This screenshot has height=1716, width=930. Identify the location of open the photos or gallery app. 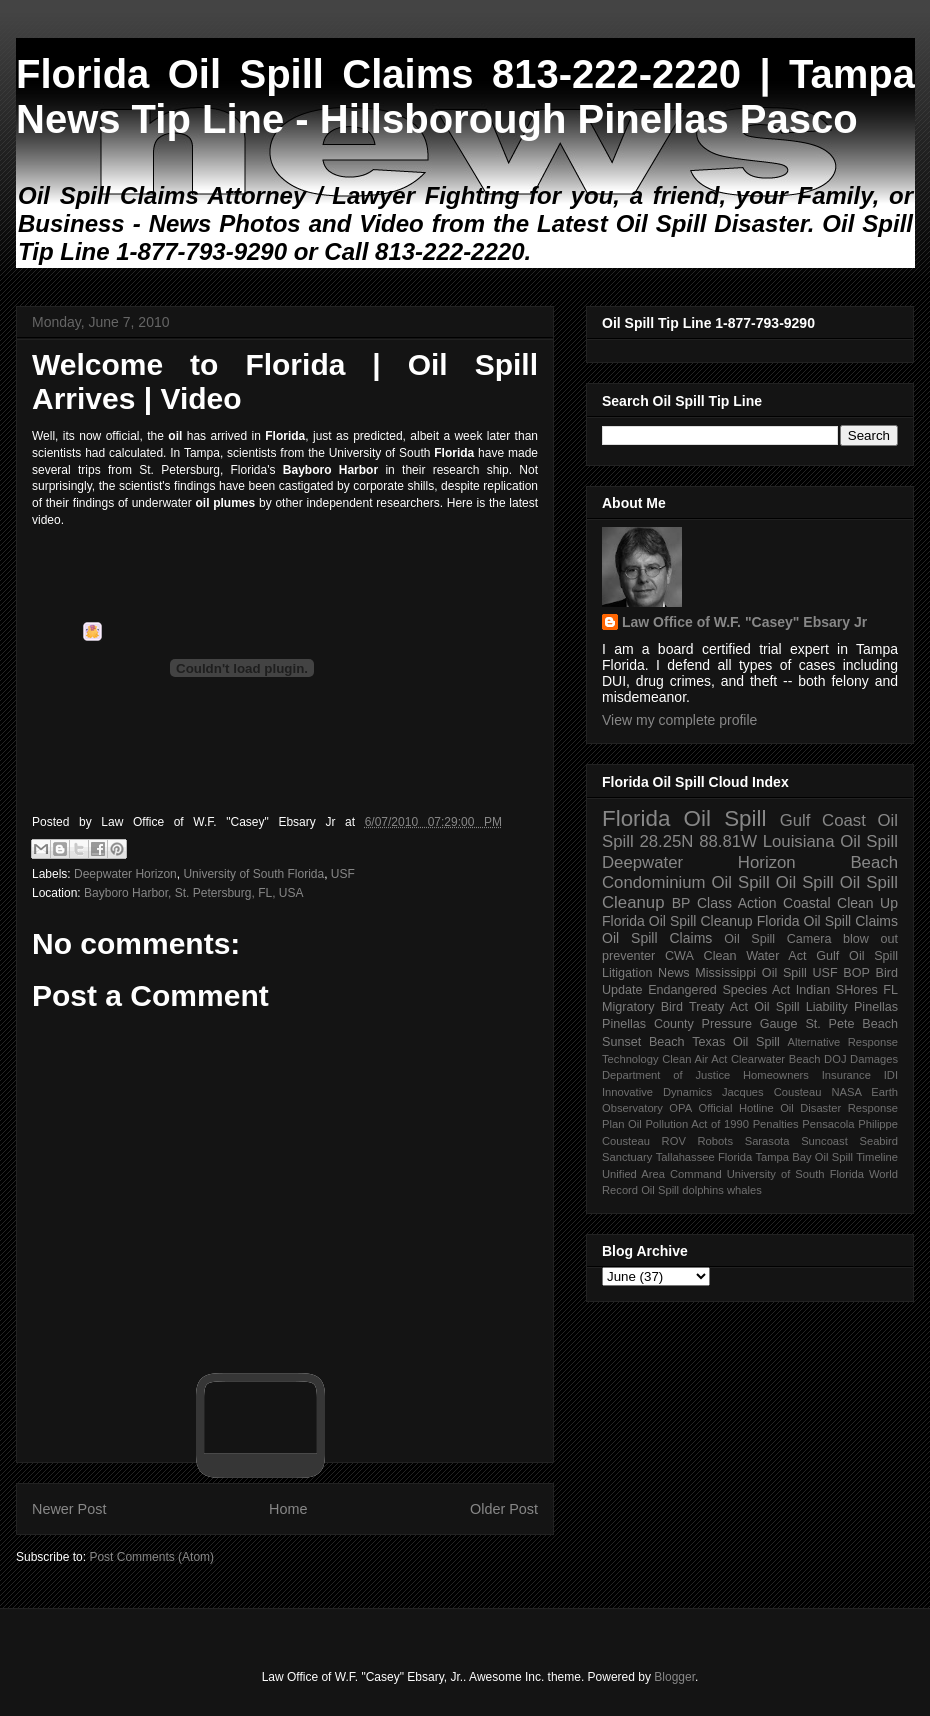
(260, 1421).